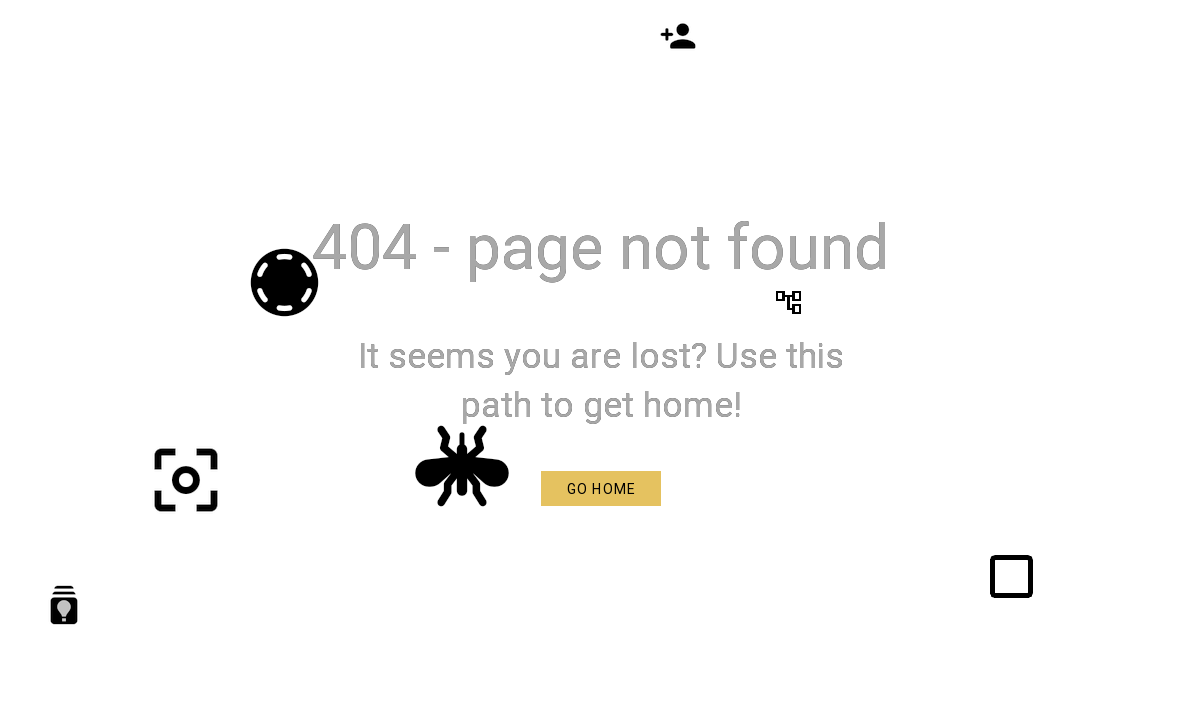  Describe the element at coordinates (284, 282) in the screenshot. I see `indicates loading or processing in progress` at that location.